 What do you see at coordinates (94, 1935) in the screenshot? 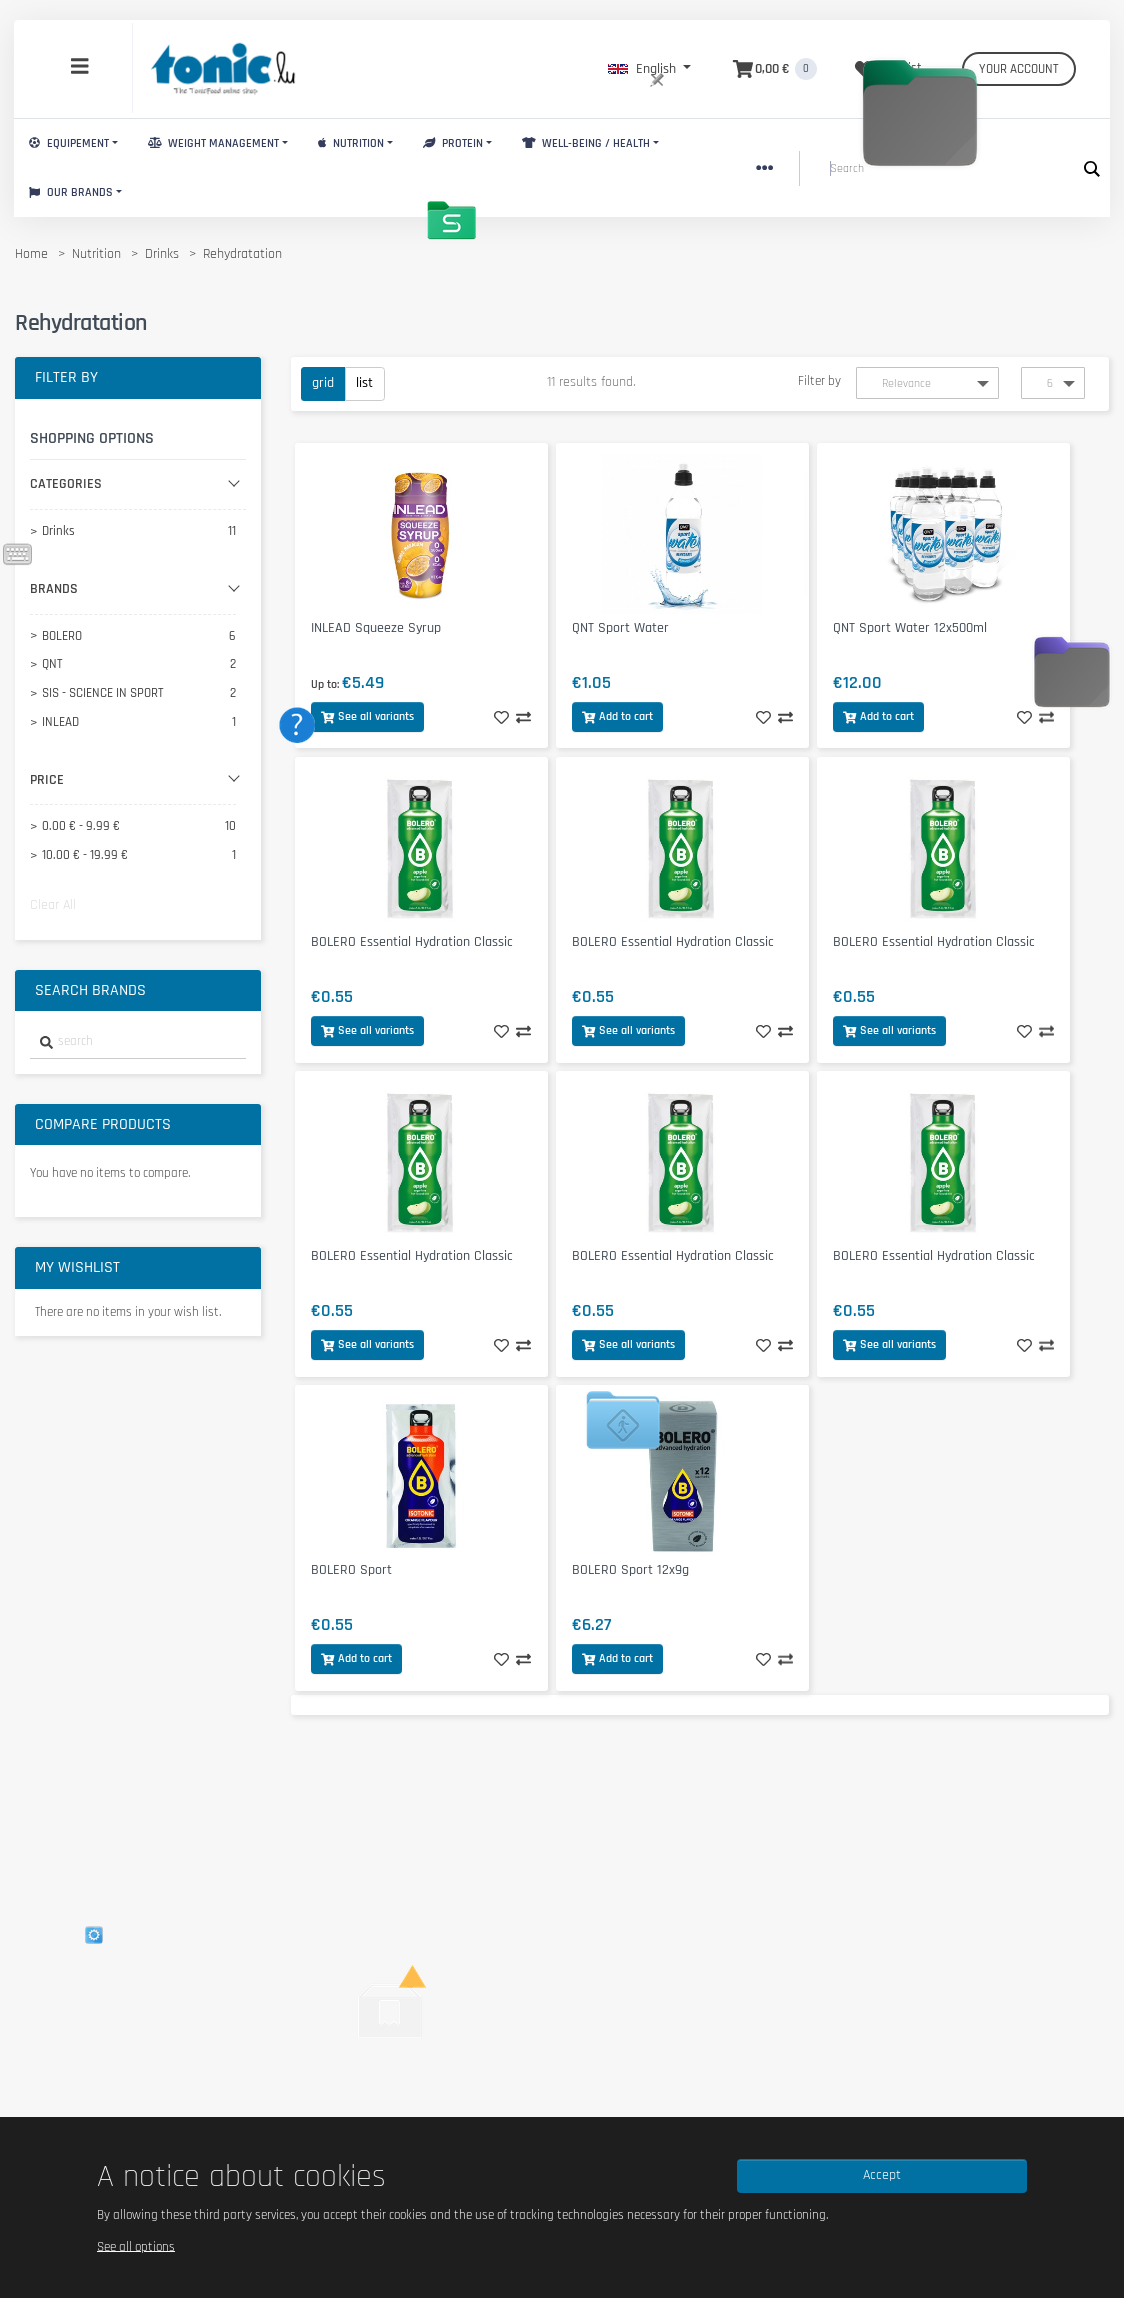
I see `ms-dos executable file type indicator` at bounding box center [94, 1935].